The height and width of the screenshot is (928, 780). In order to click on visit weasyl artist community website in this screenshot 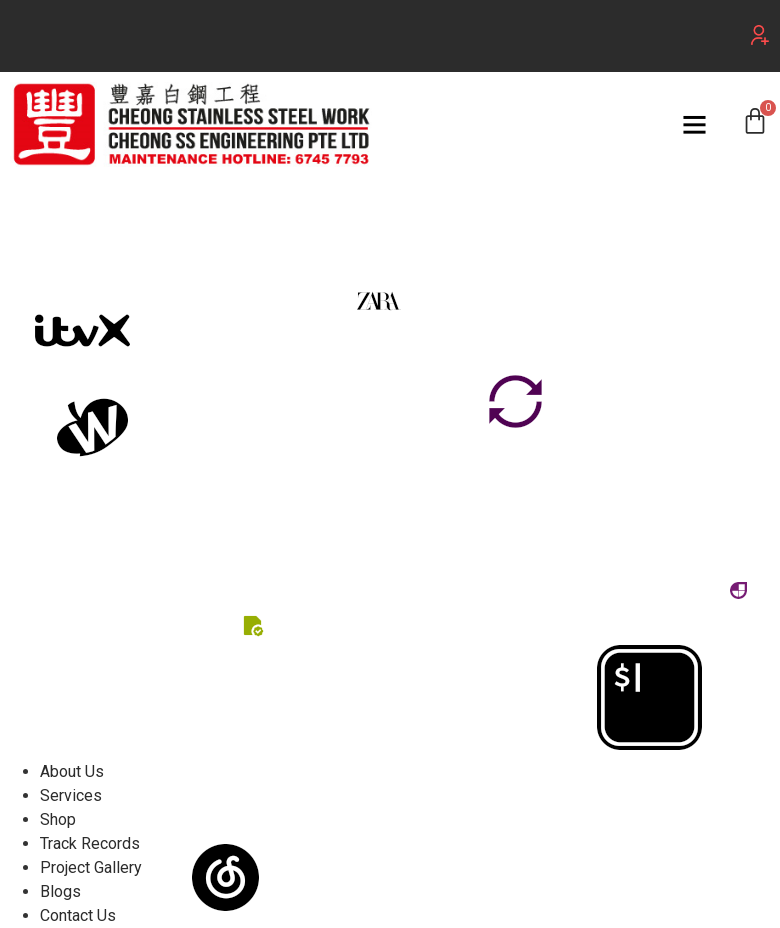, I will do `click(92, 427)`.